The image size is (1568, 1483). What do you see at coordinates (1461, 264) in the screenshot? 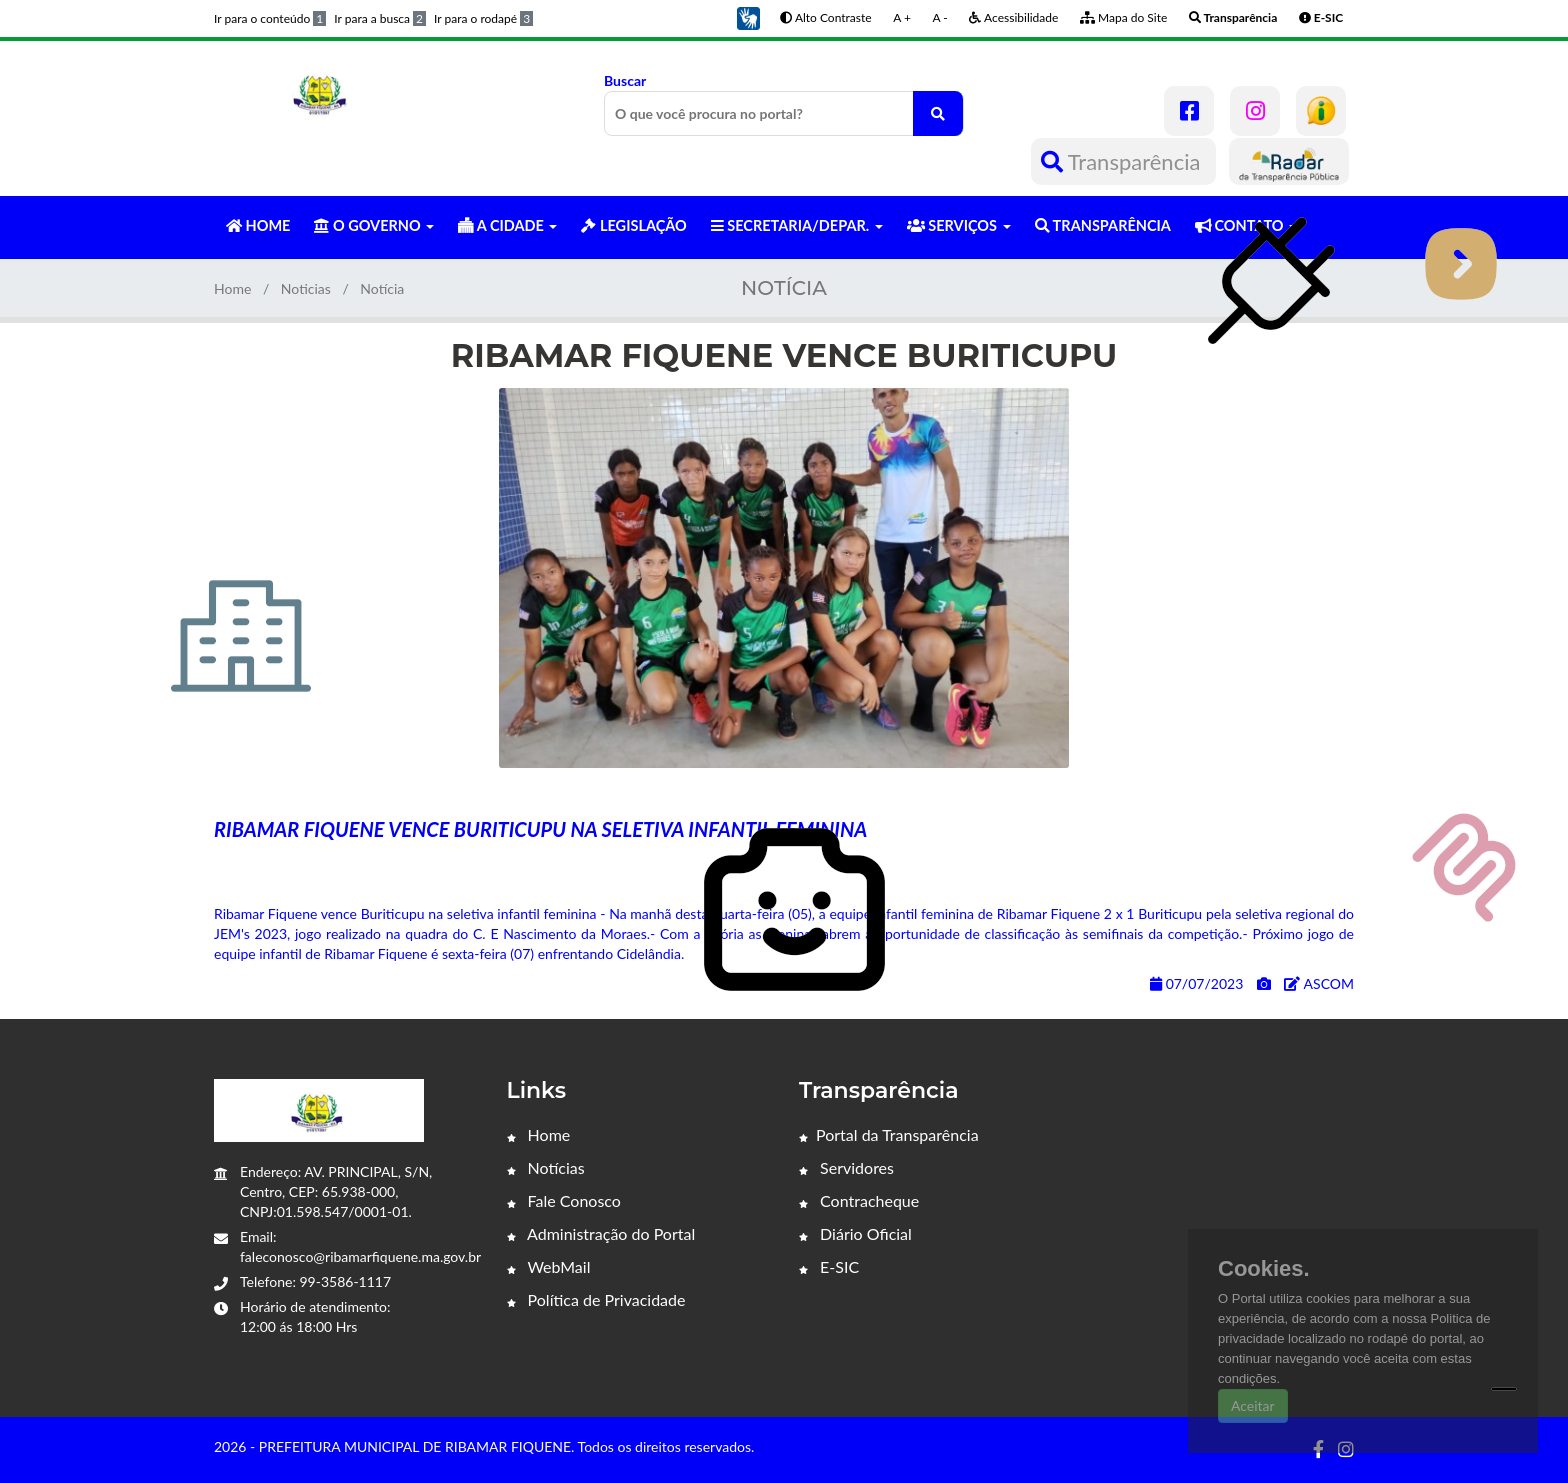
I see `go to next item or step` at bounding box center [1461, 264].